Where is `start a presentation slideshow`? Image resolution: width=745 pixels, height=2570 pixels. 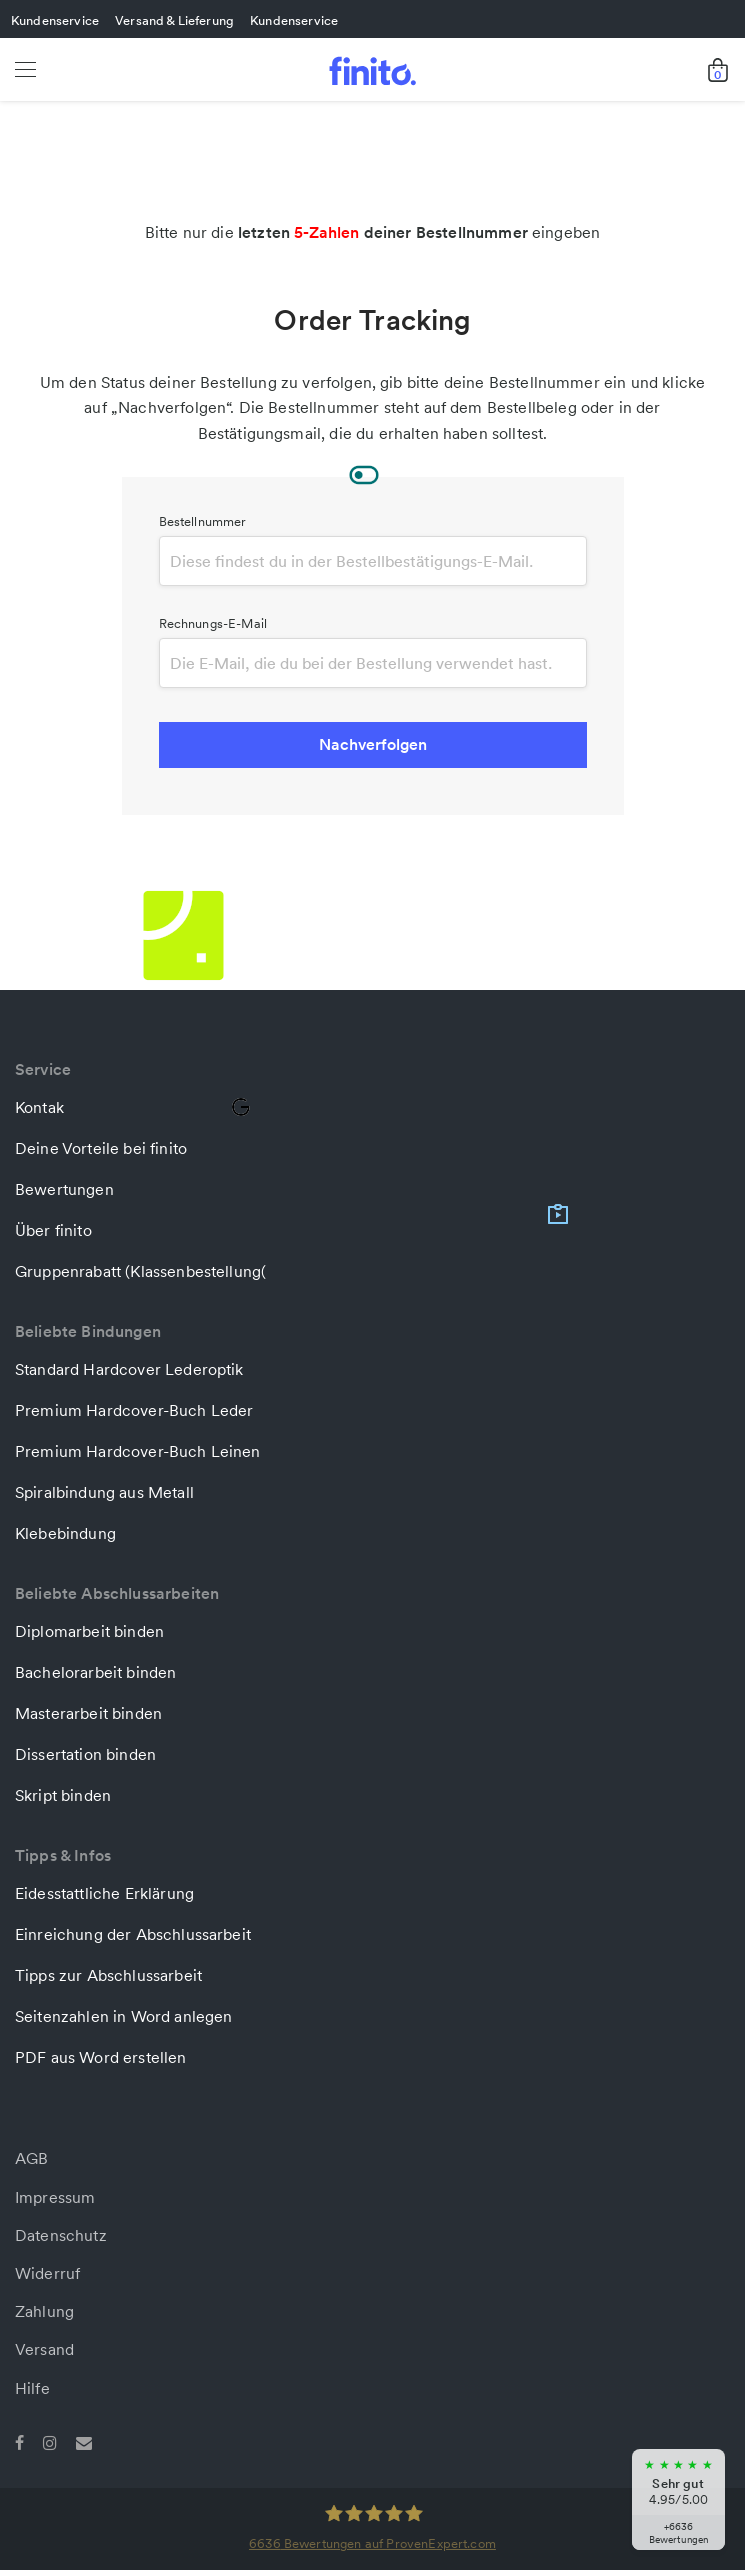
start a presentation slideshow is located at coordinates (558, 1215).